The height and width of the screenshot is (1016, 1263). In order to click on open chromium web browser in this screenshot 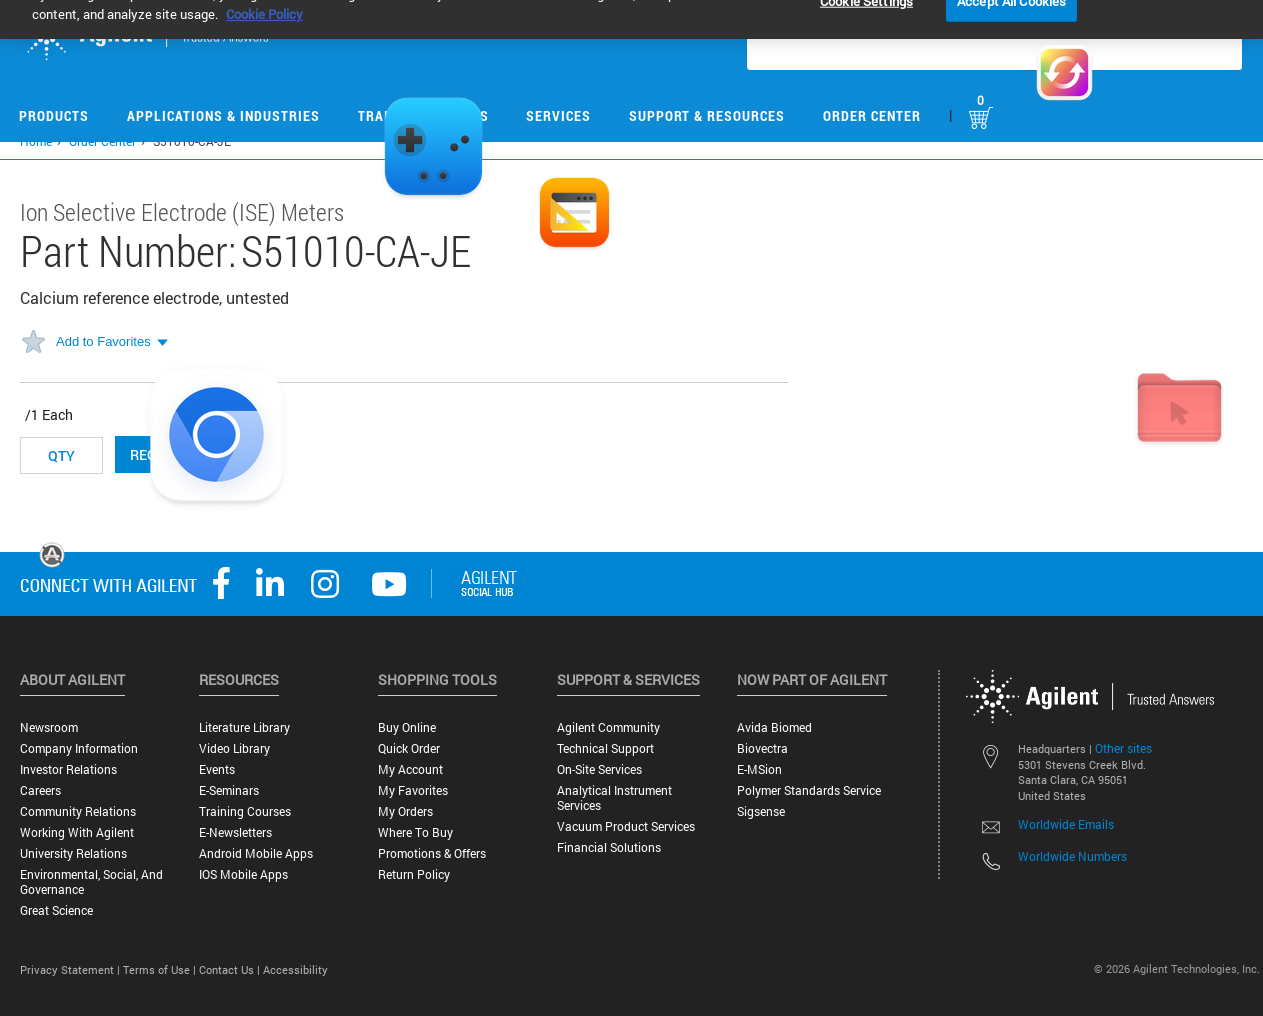, I will do `click(216, 434)`.